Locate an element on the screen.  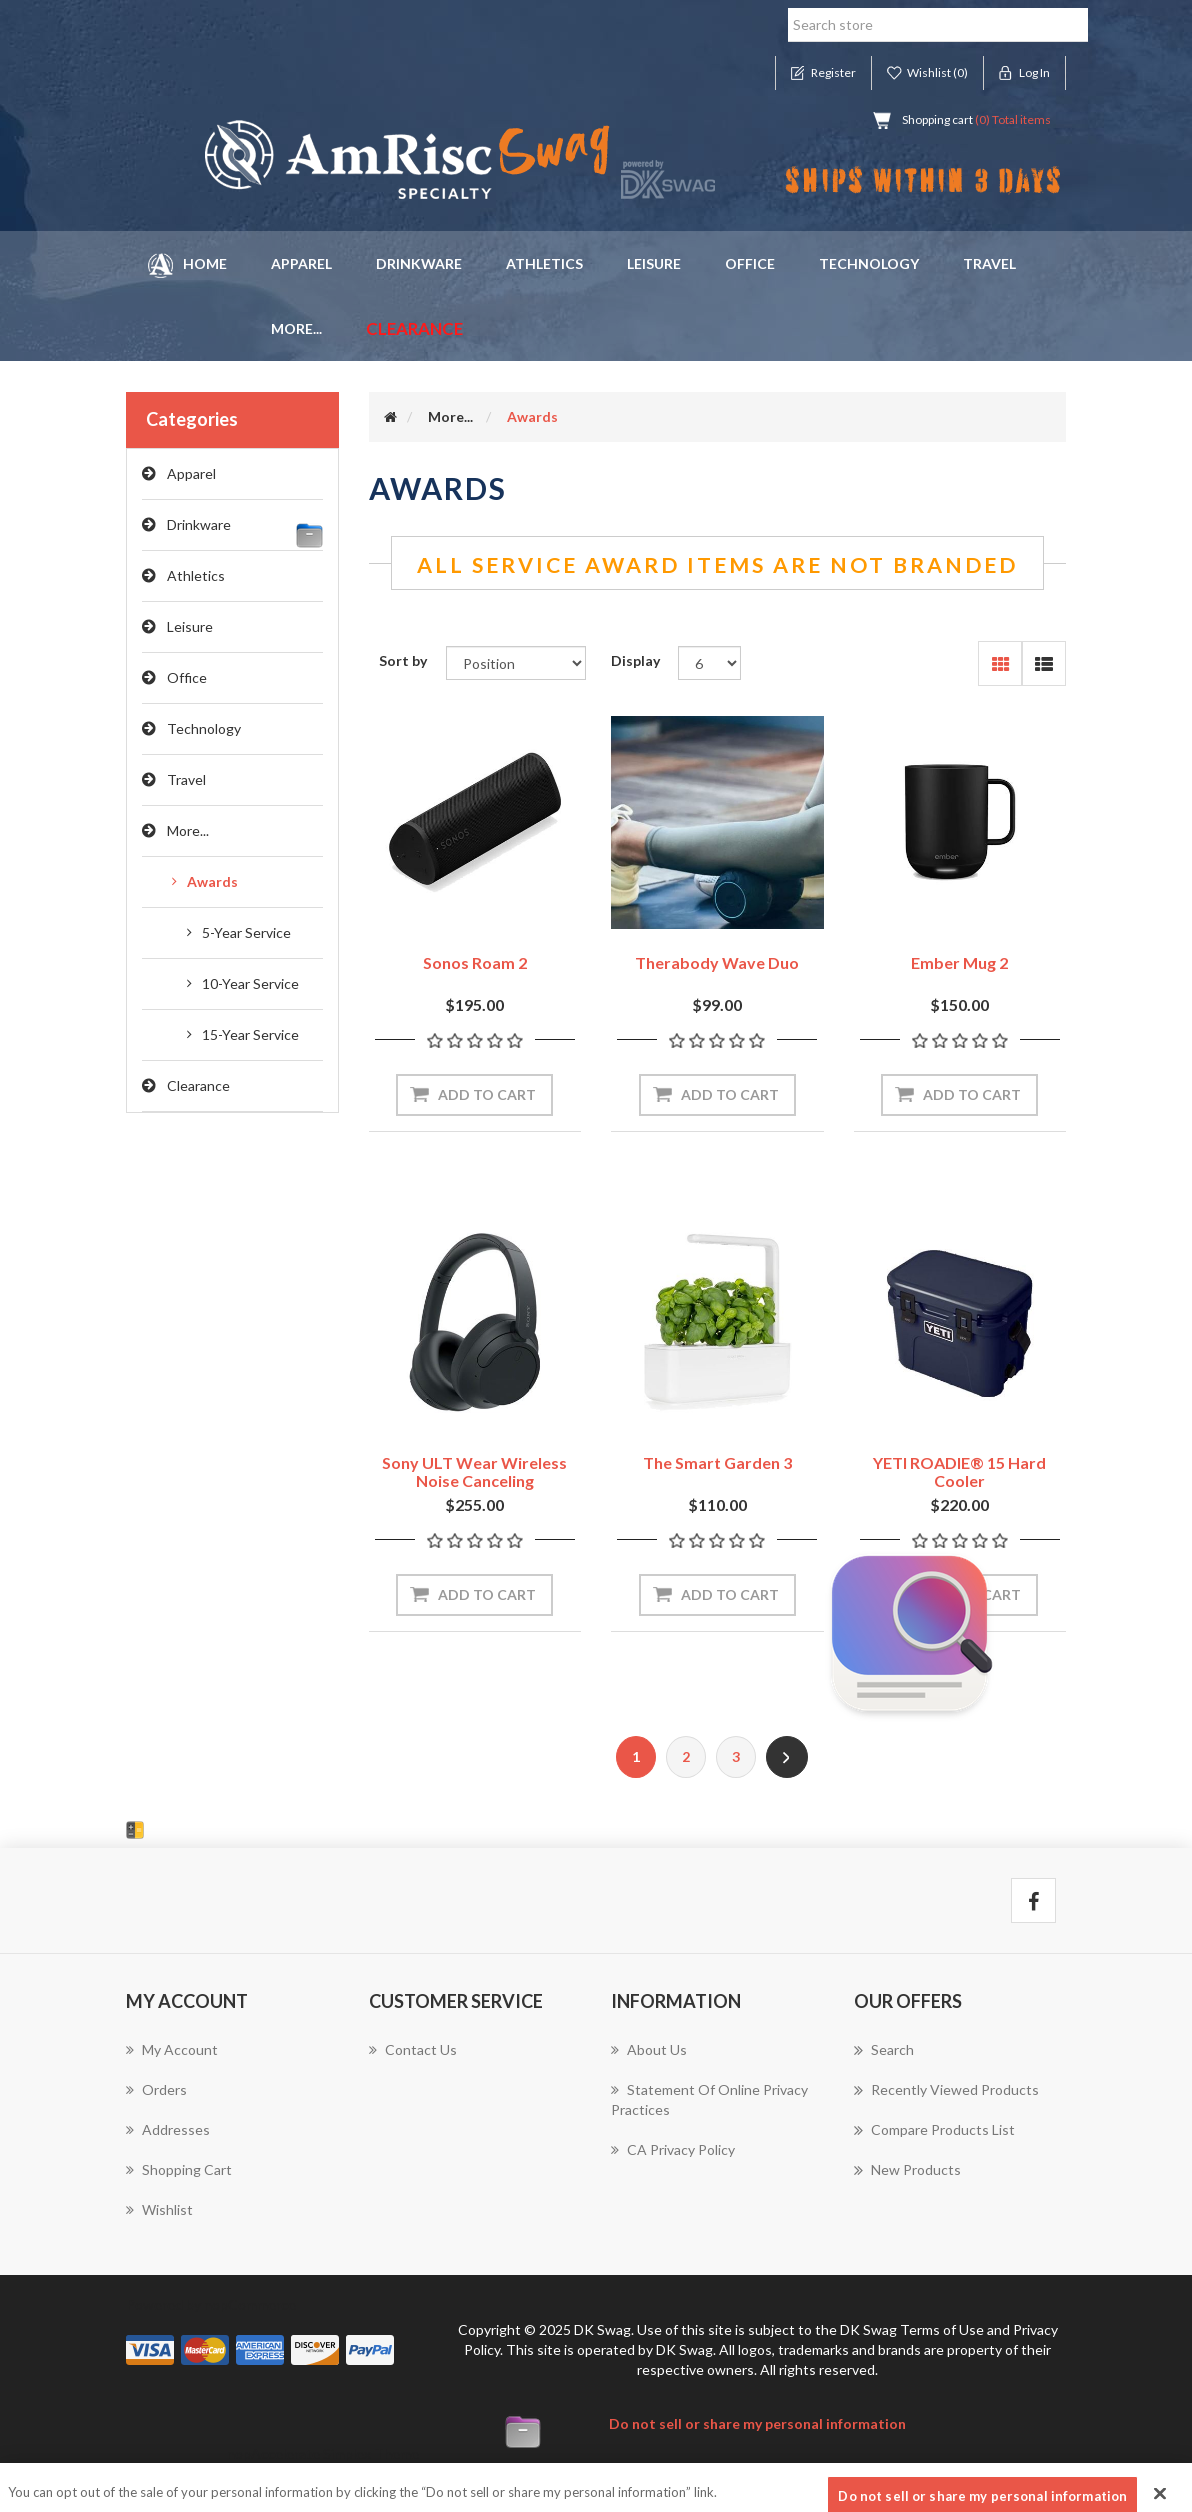
open the calculator app is located at coordinates (135, 1830).